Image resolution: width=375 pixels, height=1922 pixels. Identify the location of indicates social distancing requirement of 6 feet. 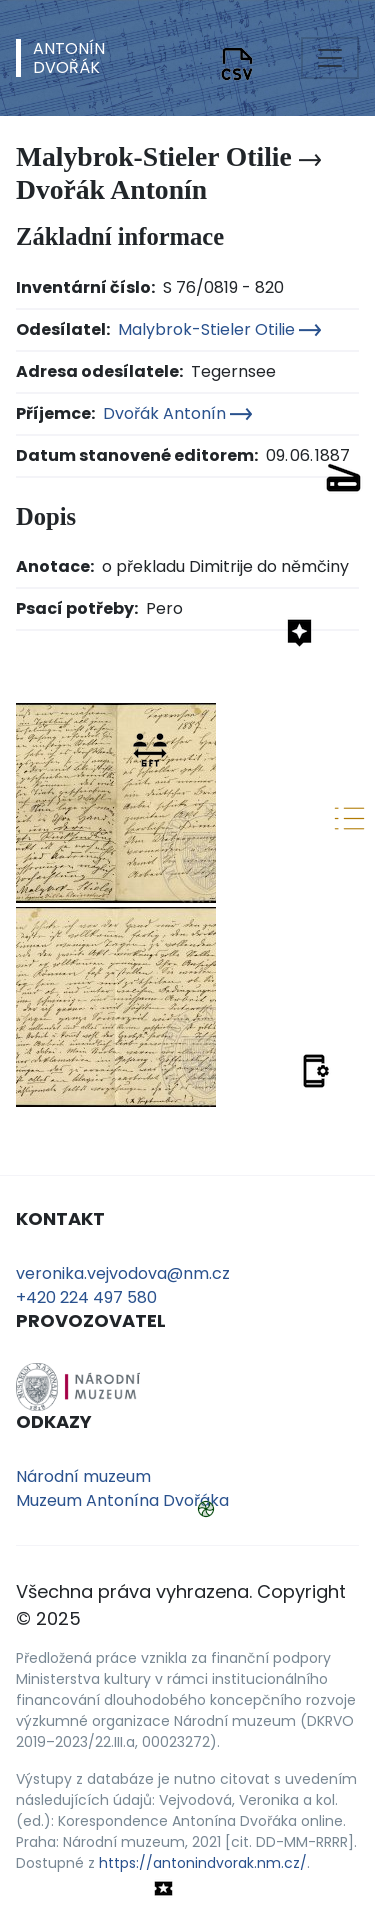
(150, 750).